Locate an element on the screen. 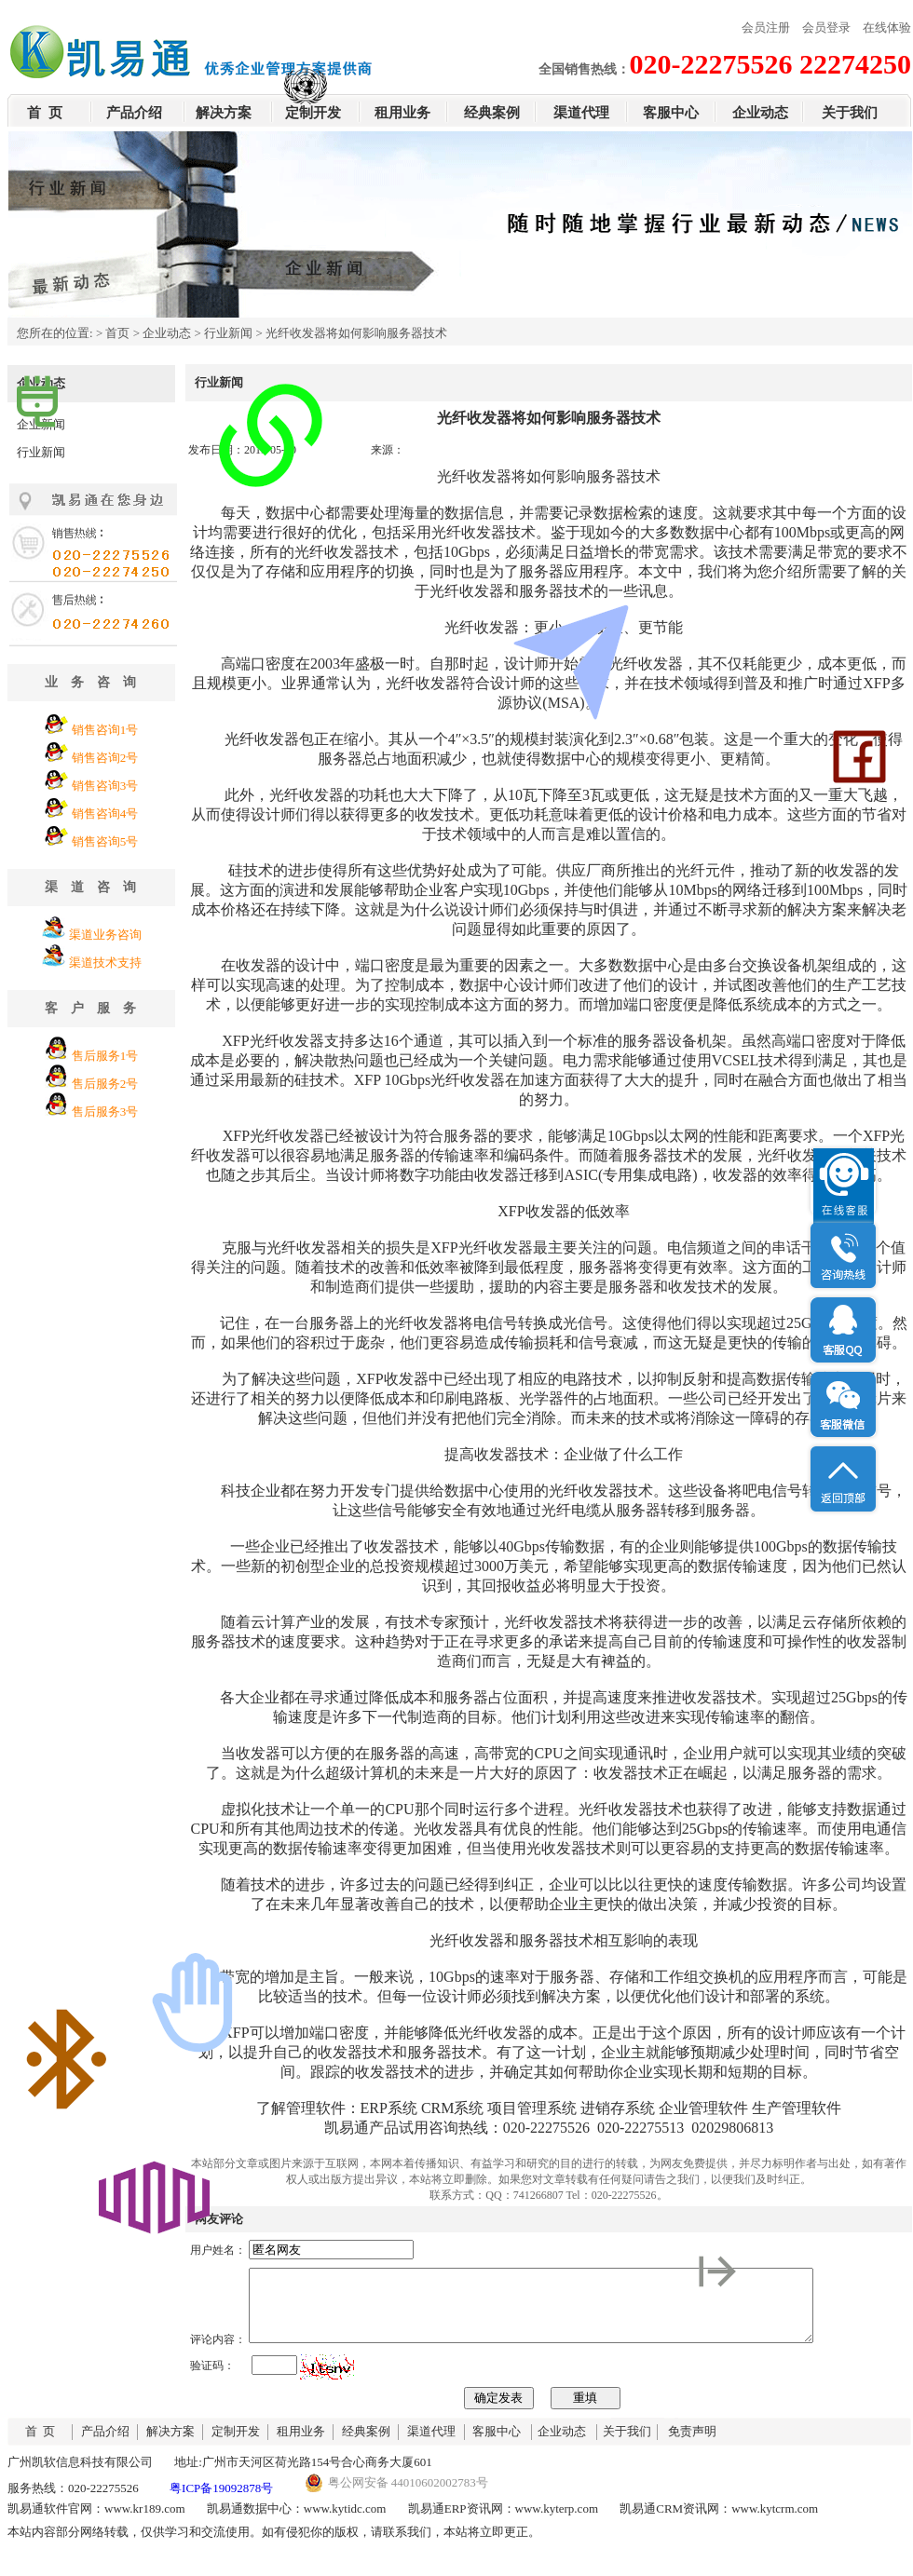  expand panel to the right is located at coordinates (716, 2271).